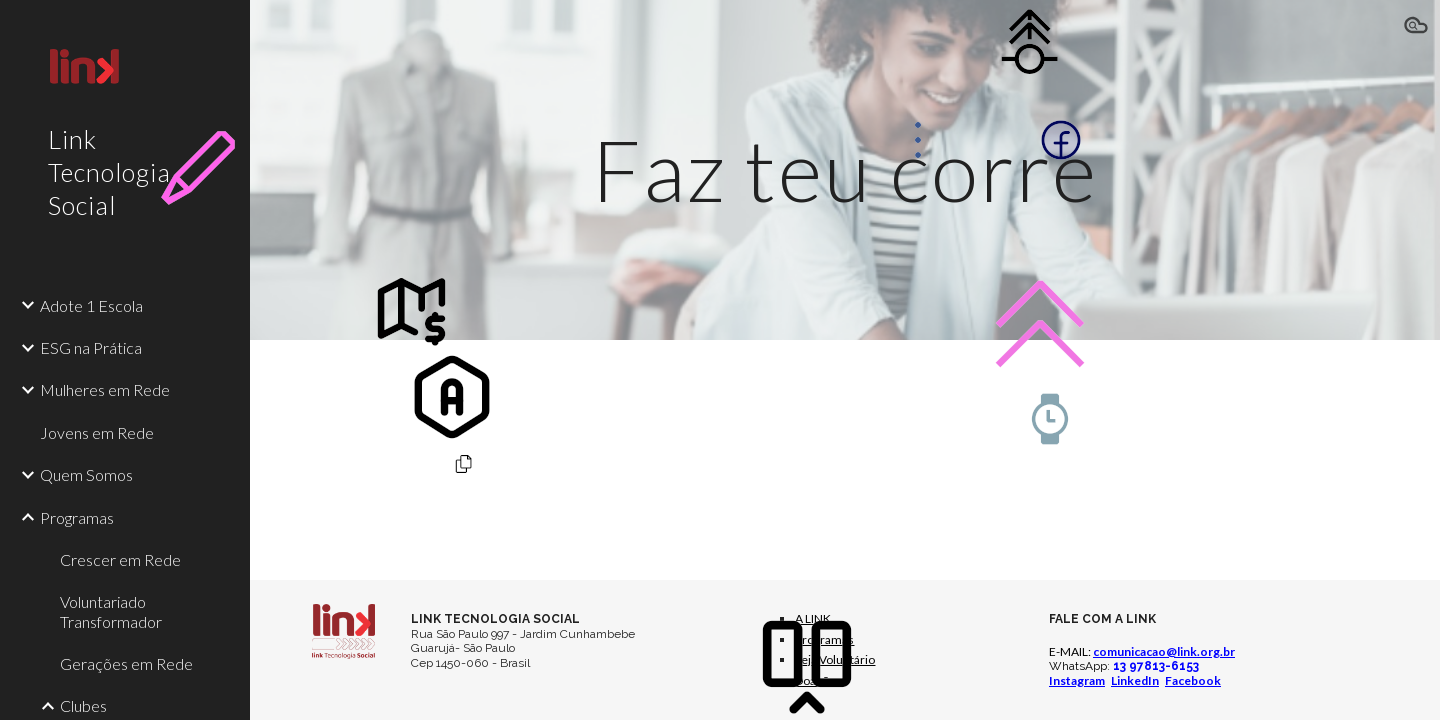  Describe the element at coordinates (918, 140) in the screenshot. I see `open additional options menu` at that location.